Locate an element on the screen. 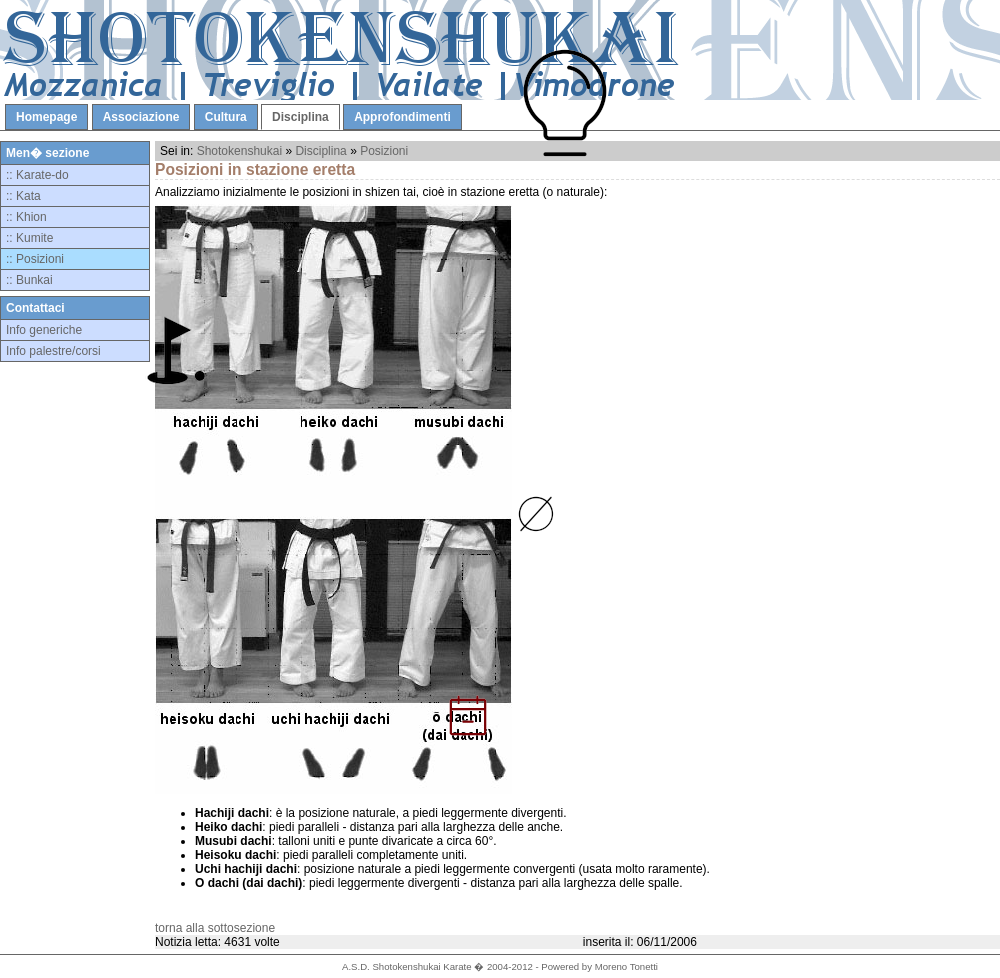 This screenshot has height=978, width=1000. indicates an empty or null state is located at coordinates (536, 514).